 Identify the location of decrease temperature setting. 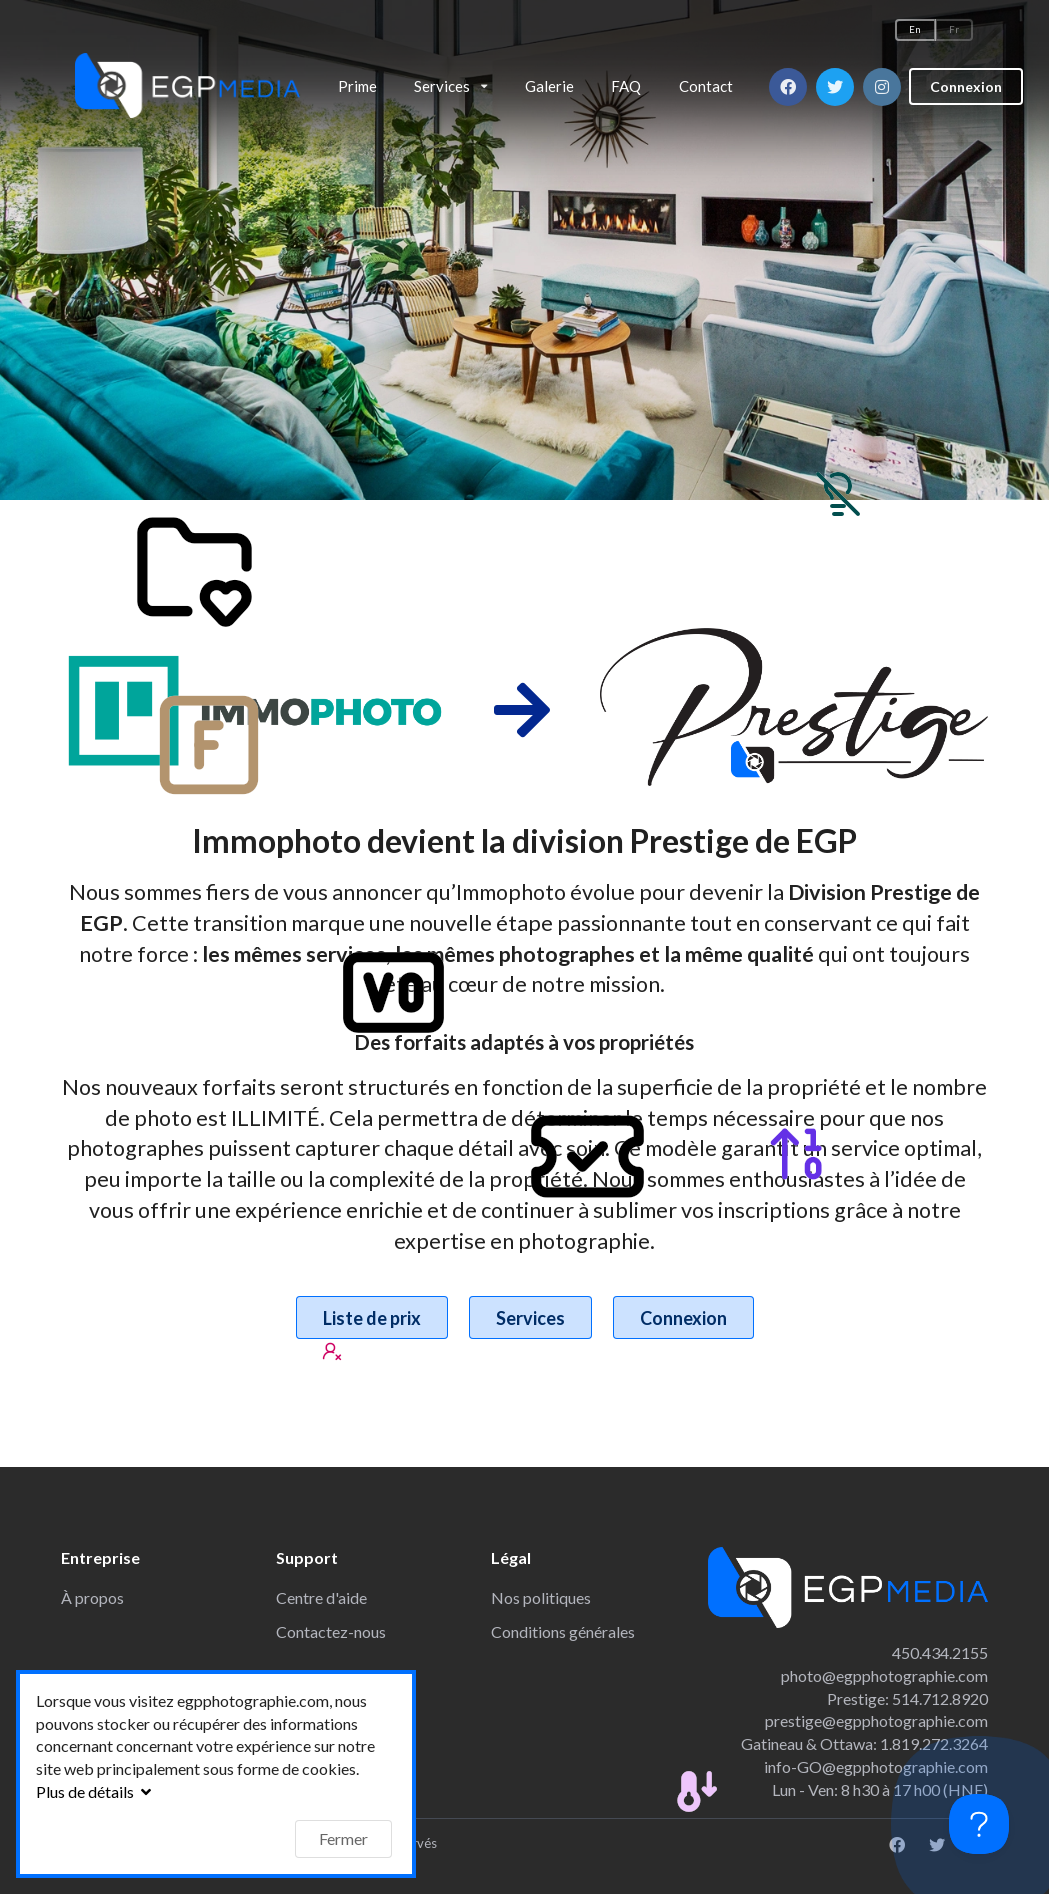
(696, 1791).